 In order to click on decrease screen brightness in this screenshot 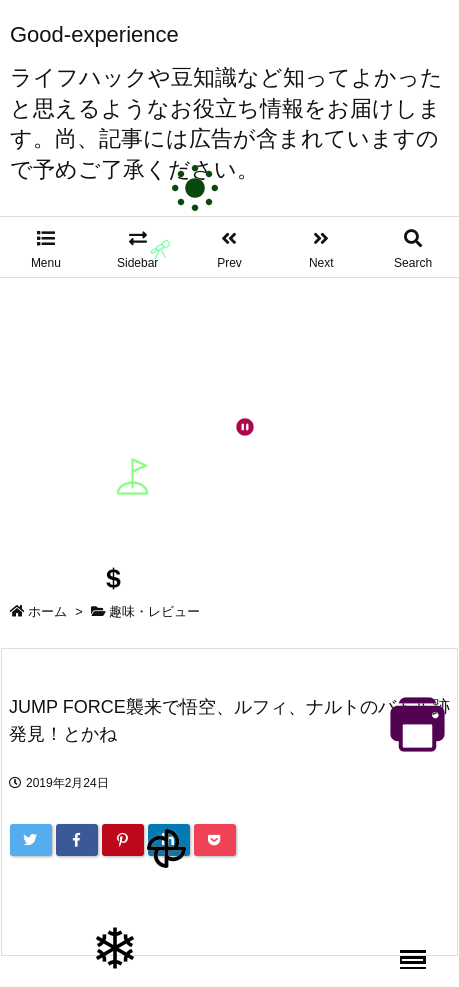, I will do `click(195, 188)`.